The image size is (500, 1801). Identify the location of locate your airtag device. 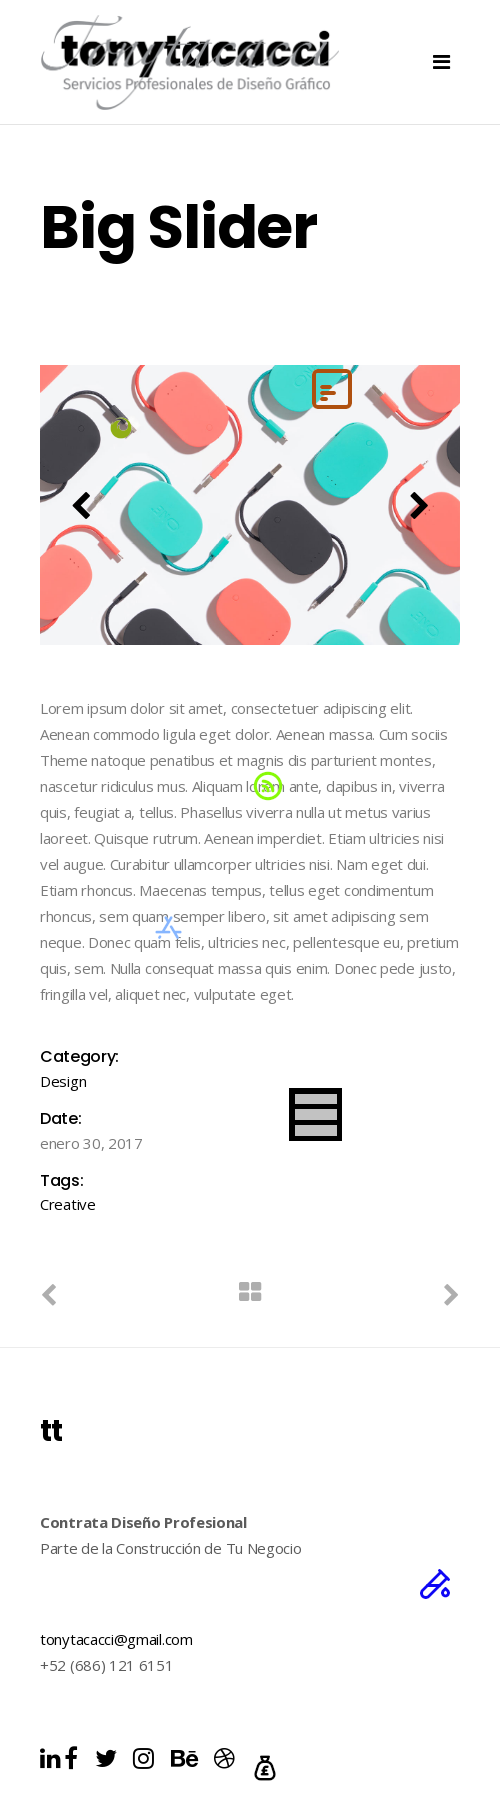
(268, 786).